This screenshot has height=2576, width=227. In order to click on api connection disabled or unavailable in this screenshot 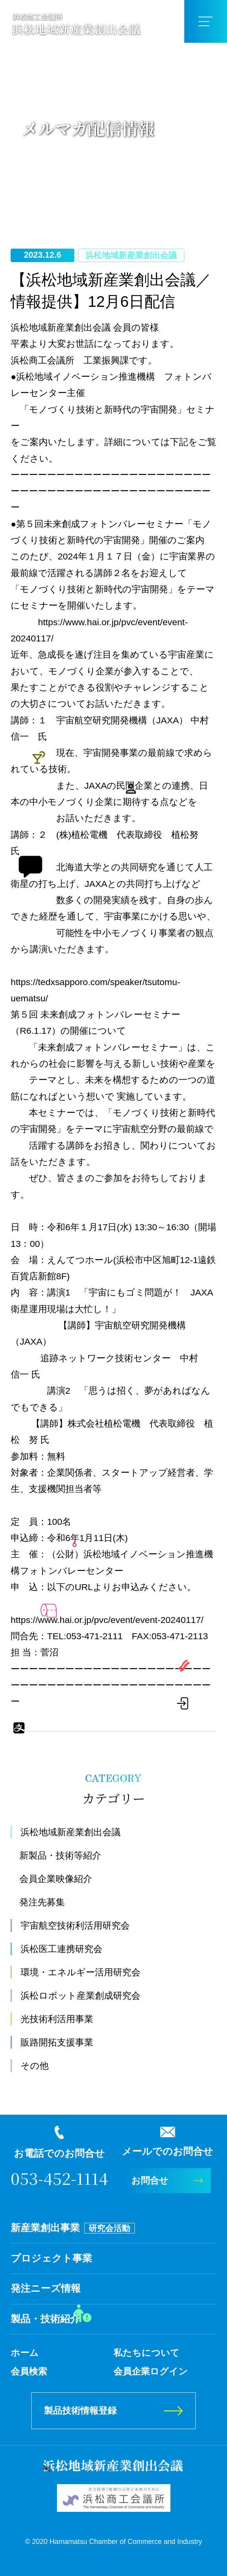, I will do `click(47, 2468)`.